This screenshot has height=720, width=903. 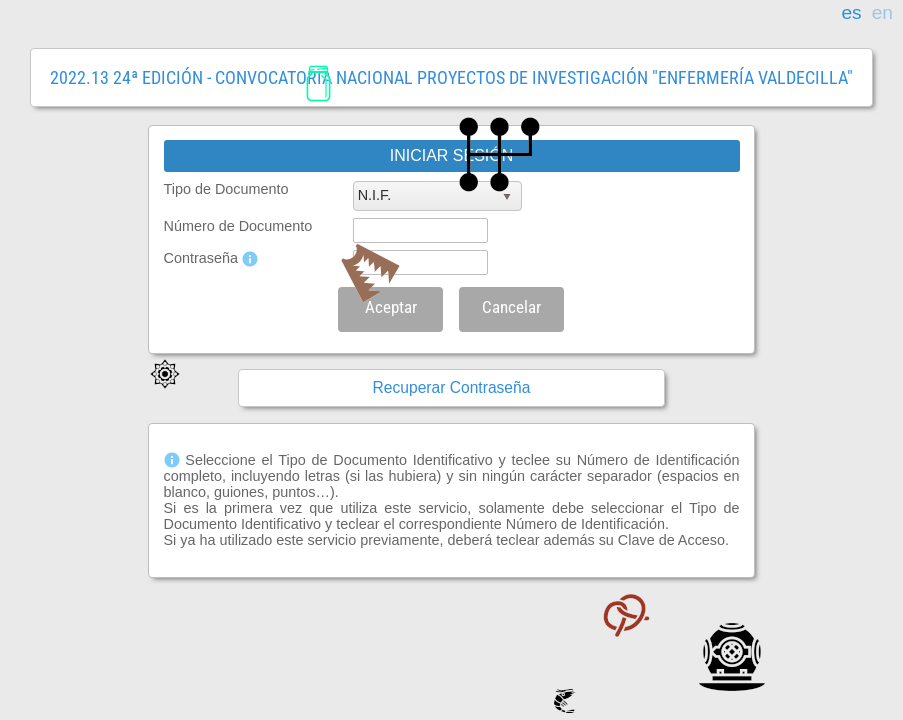 What do you see at coordinates (370, 273) in the screenshot?
I see `attach or clip items together` at bounding box center [370, 273].